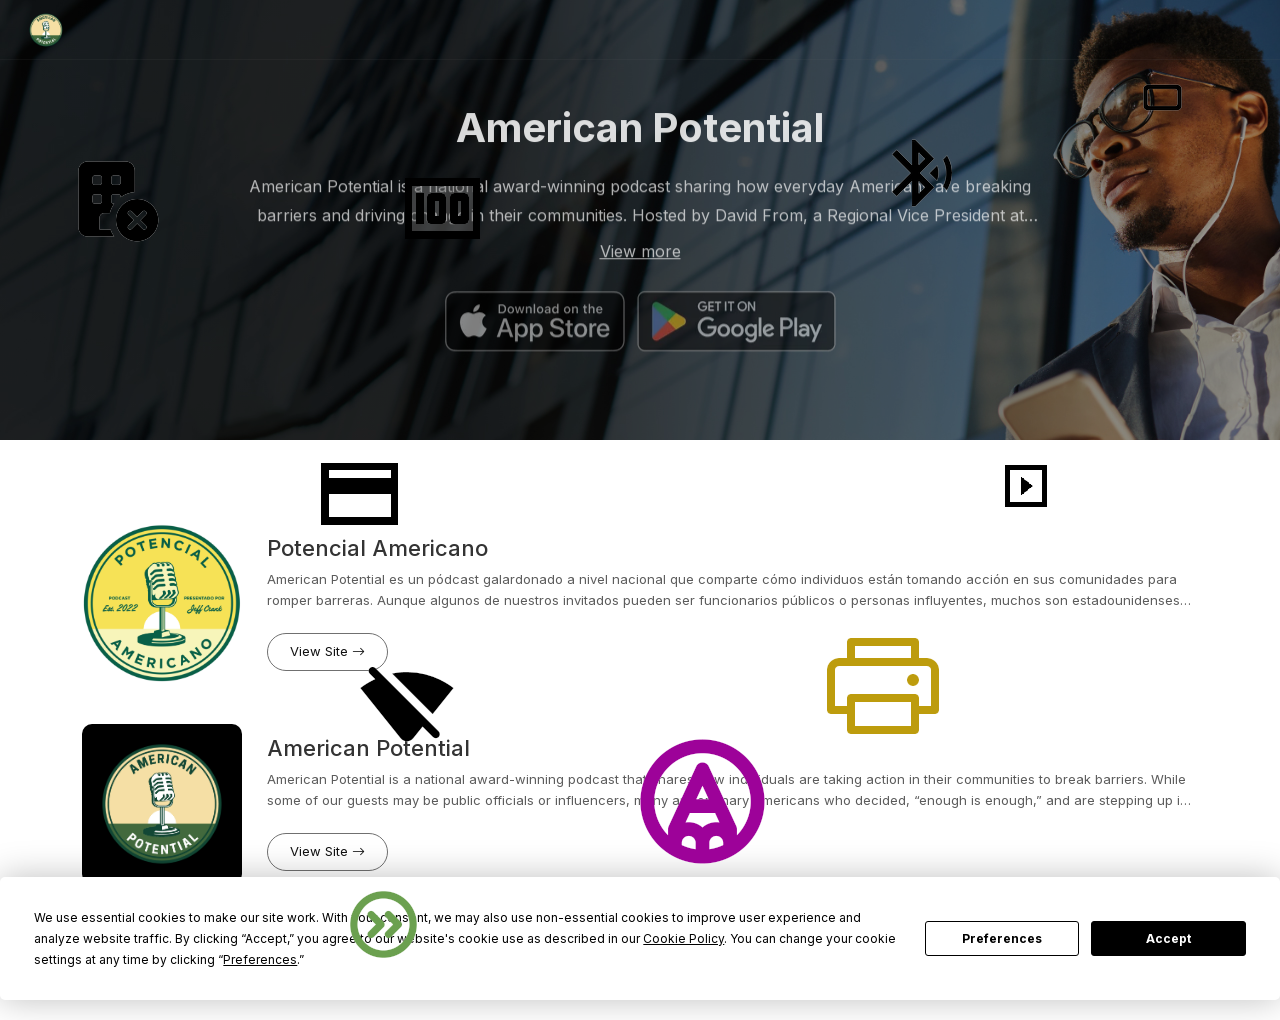 This screenshot has height=1020, width=1280. I want to click on crop image to 16:9 aspect ratio, so click(1162, 97).